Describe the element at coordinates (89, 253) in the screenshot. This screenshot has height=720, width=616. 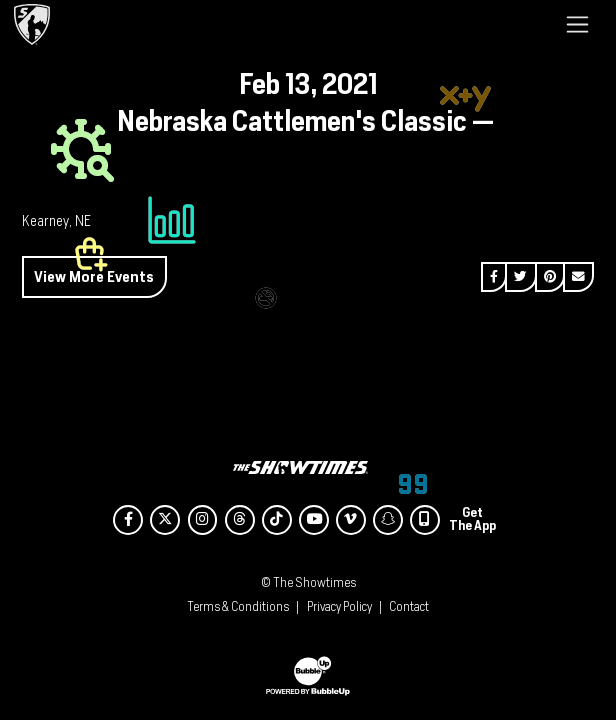
I see `add item to shopping bag` at that location.